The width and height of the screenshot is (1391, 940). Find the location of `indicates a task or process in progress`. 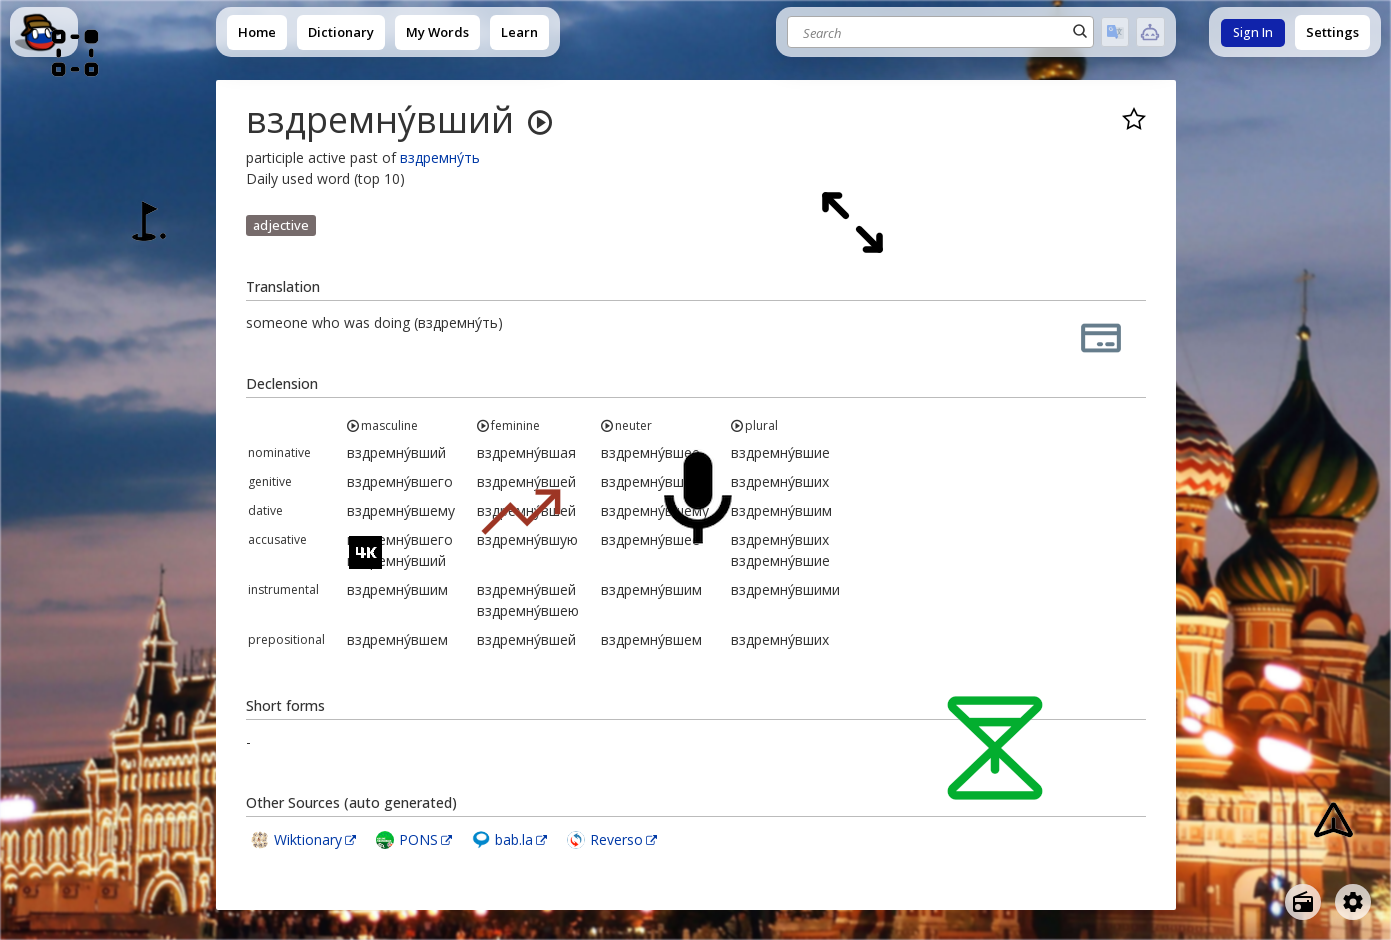

indicates a task or process in progress is located at coordinates (995, 748).